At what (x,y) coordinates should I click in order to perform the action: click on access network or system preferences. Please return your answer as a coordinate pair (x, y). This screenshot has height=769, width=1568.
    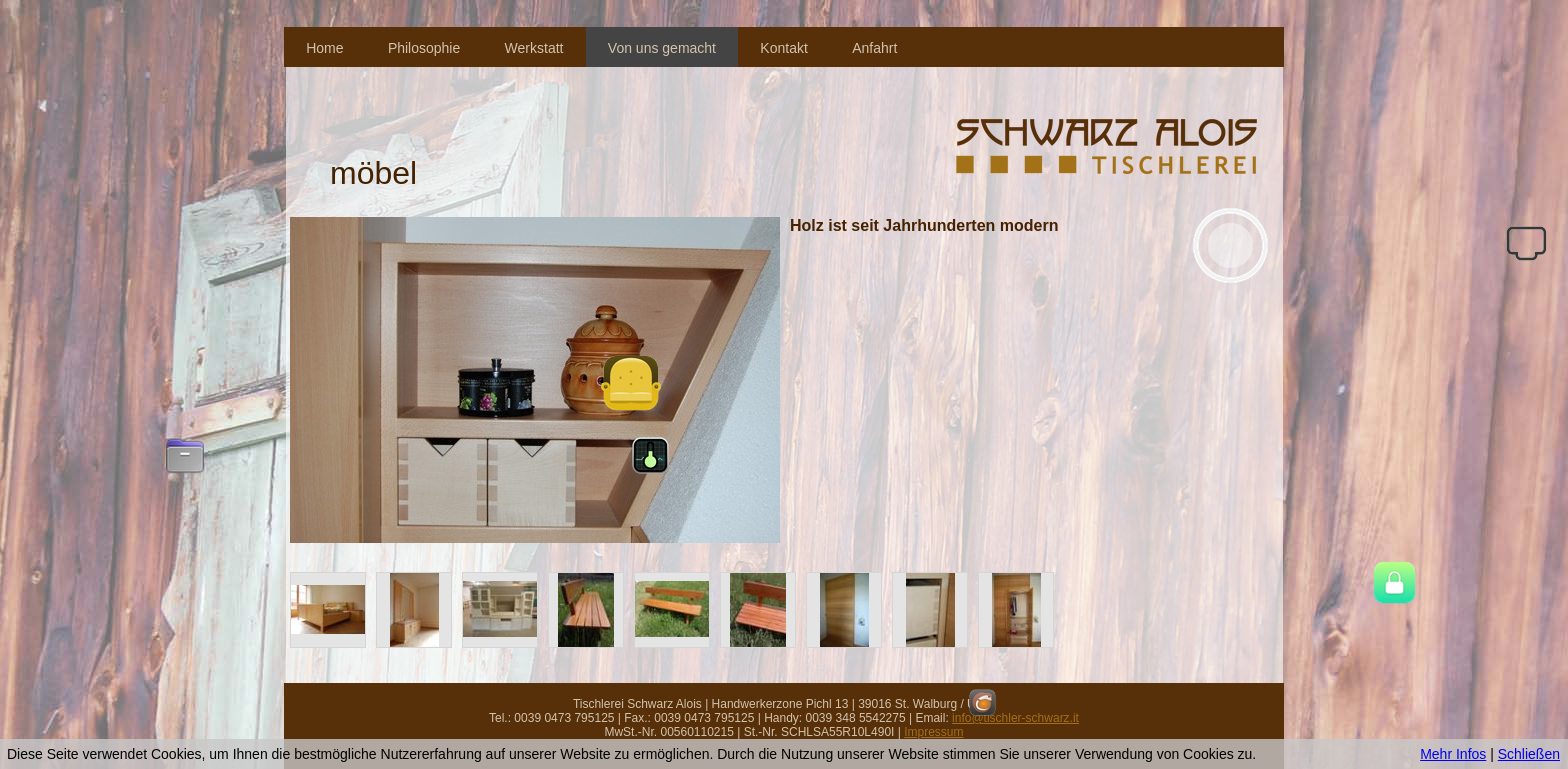
    Looking at the image, I should click on (1526, 243).